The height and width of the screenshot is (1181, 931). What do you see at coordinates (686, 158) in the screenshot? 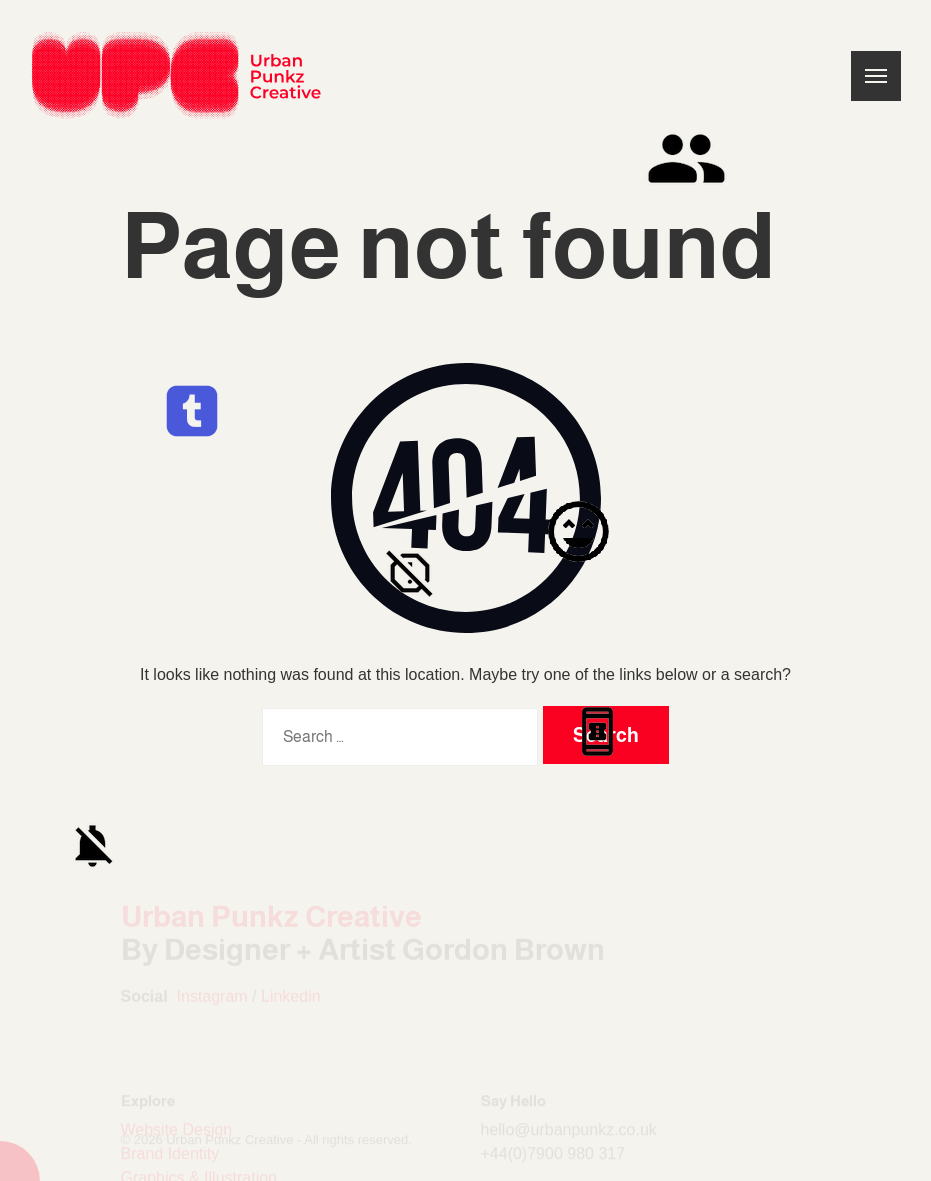
I see `view group members` at bounding box center [686, 158].